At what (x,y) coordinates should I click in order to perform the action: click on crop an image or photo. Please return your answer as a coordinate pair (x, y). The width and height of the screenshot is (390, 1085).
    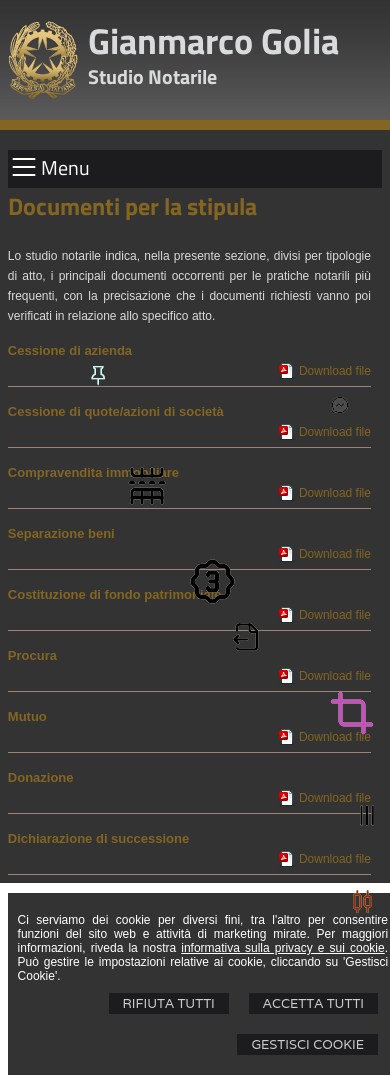
    Looking at the image, I should click on (352, 713).